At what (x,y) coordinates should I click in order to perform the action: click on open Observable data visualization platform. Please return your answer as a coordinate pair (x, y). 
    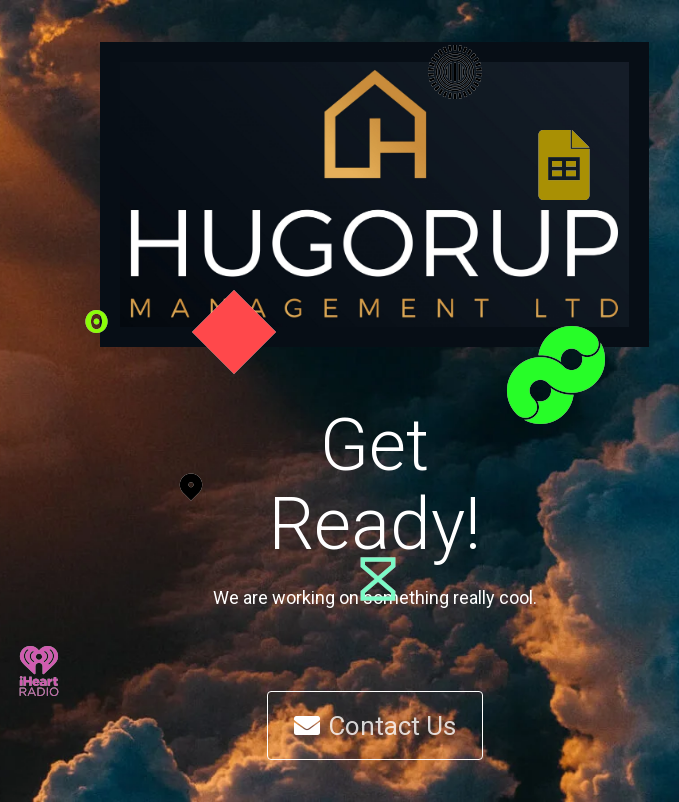
    Looking at the image, I should click on (96, 321).